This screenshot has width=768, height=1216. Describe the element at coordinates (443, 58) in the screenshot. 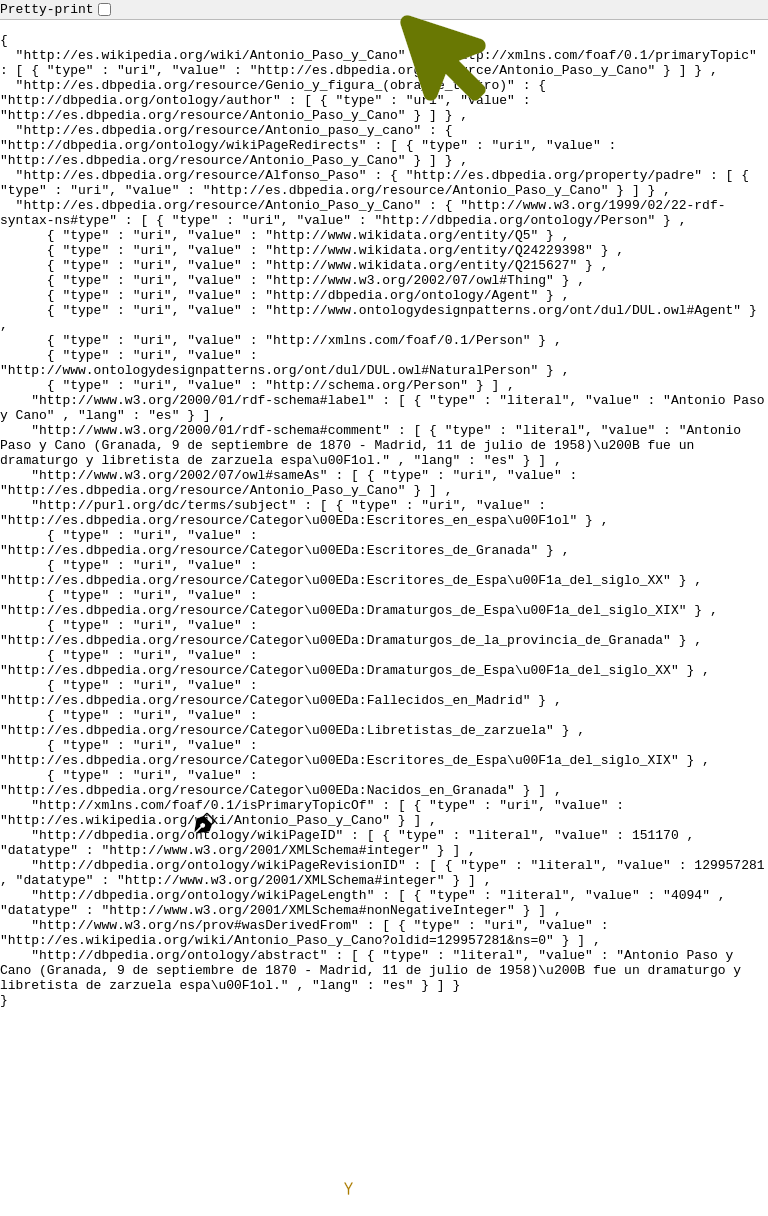

I see `mouse cursor or pointer indicator` at that location.